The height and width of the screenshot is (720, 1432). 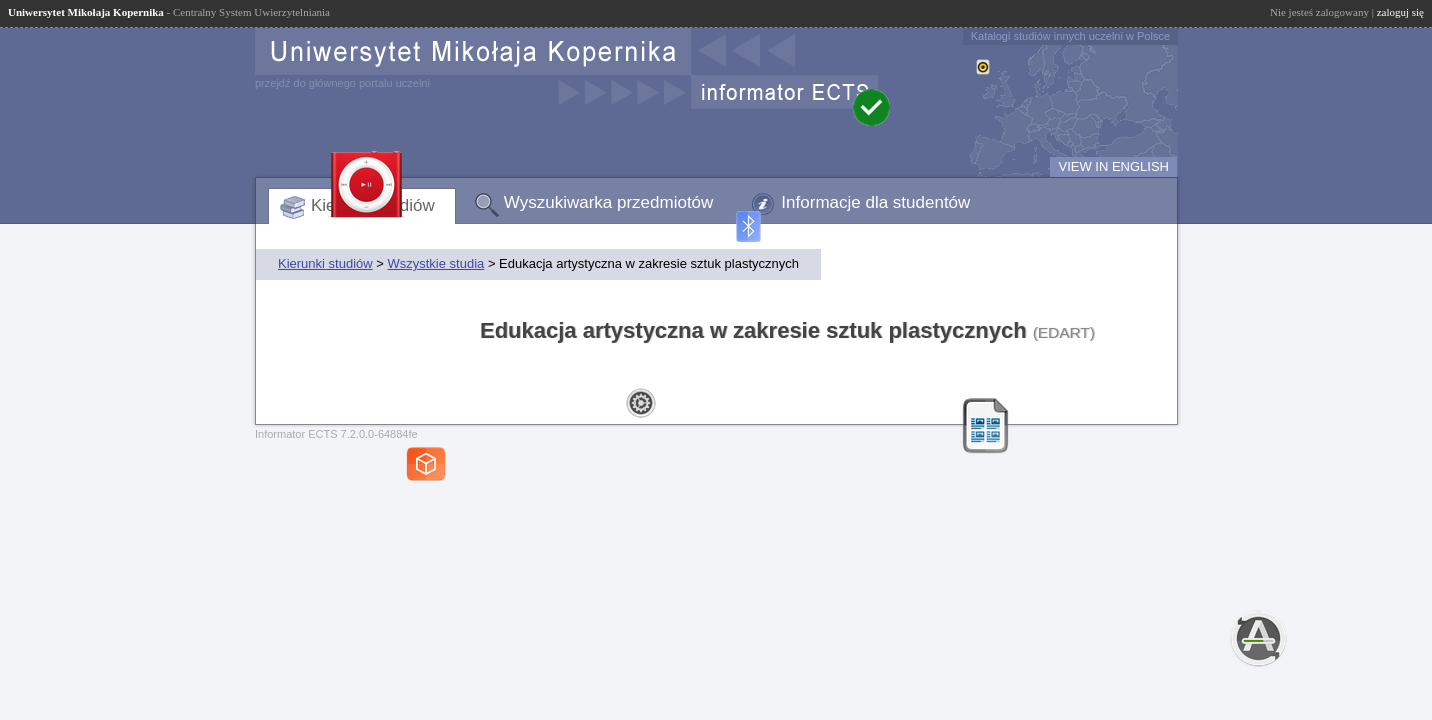 I want to click on check for available software updates, so click(x=1258, y=638).